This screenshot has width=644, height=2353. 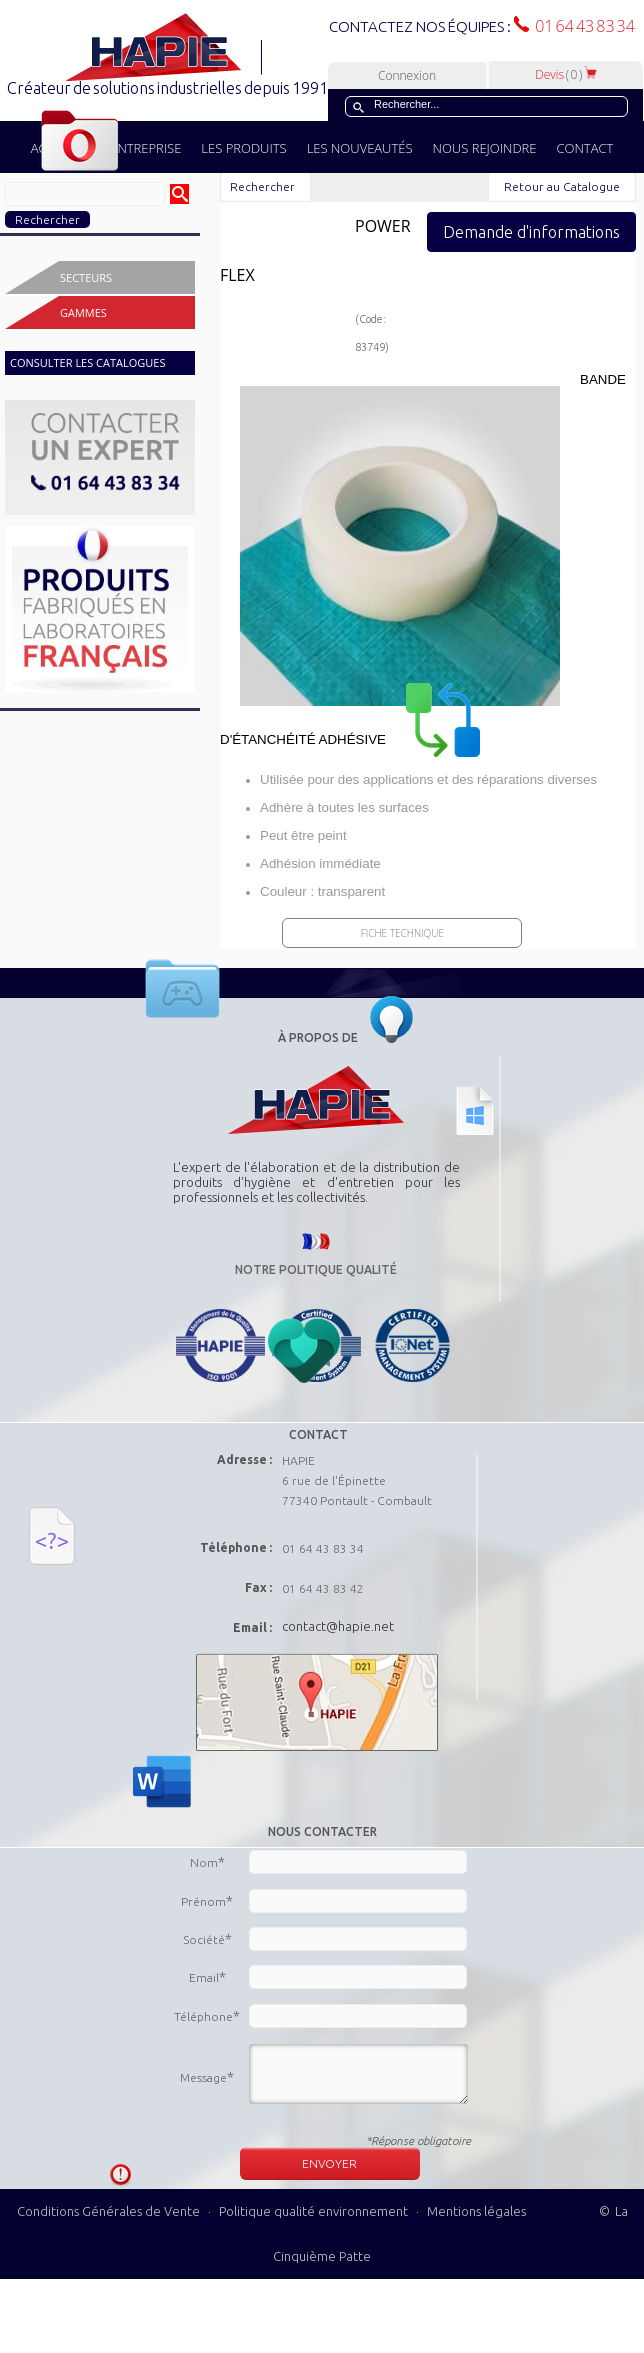 What do you see at coordinates (443, 720) in the screenshot?
I see `indicates an active connection between two devices or services` at bounding box center [443, 720].